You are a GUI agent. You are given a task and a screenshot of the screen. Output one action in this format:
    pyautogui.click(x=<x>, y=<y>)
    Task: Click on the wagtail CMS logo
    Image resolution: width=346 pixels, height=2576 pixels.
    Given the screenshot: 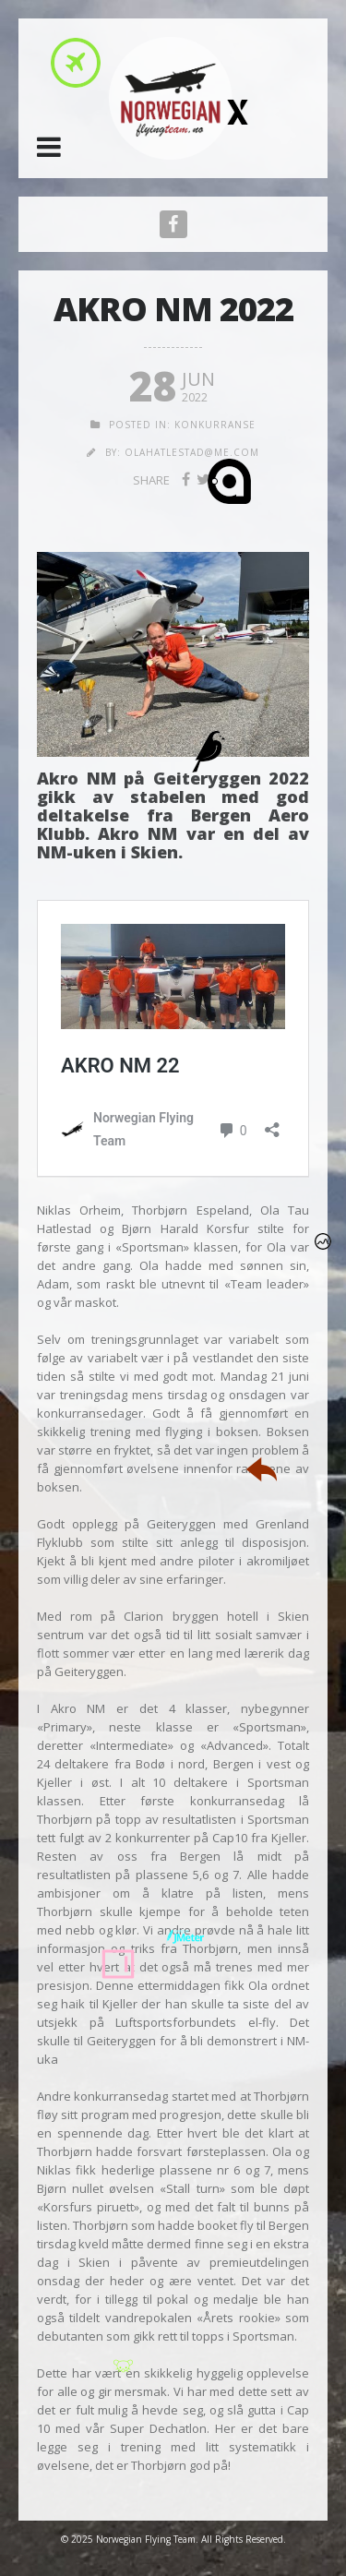 What is the action you would take?
    pyautogui.click(x=209, y=751)
    